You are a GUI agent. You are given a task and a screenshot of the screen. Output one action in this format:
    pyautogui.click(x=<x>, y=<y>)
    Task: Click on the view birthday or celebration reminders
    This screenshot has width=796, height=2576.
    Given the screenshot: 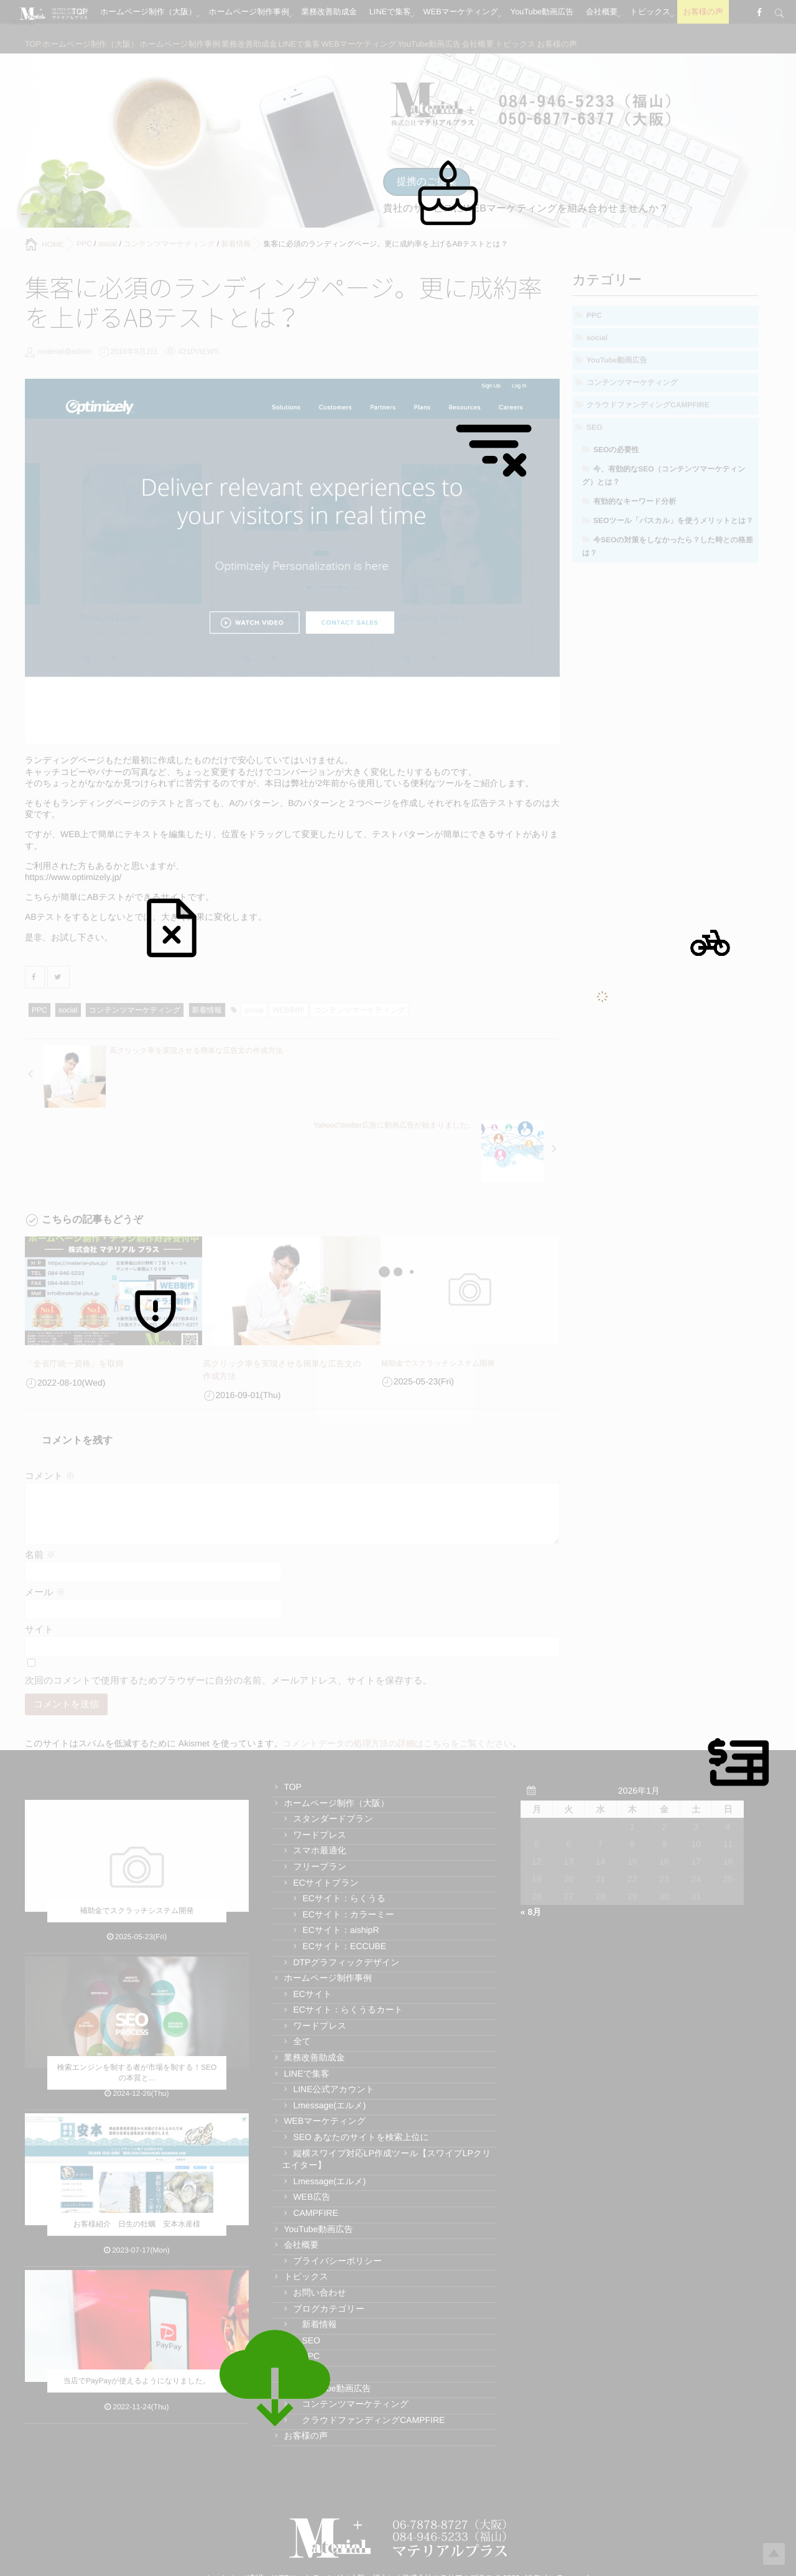 What is the action you would take?
    pyautogui.click(x=448, y=197)
    